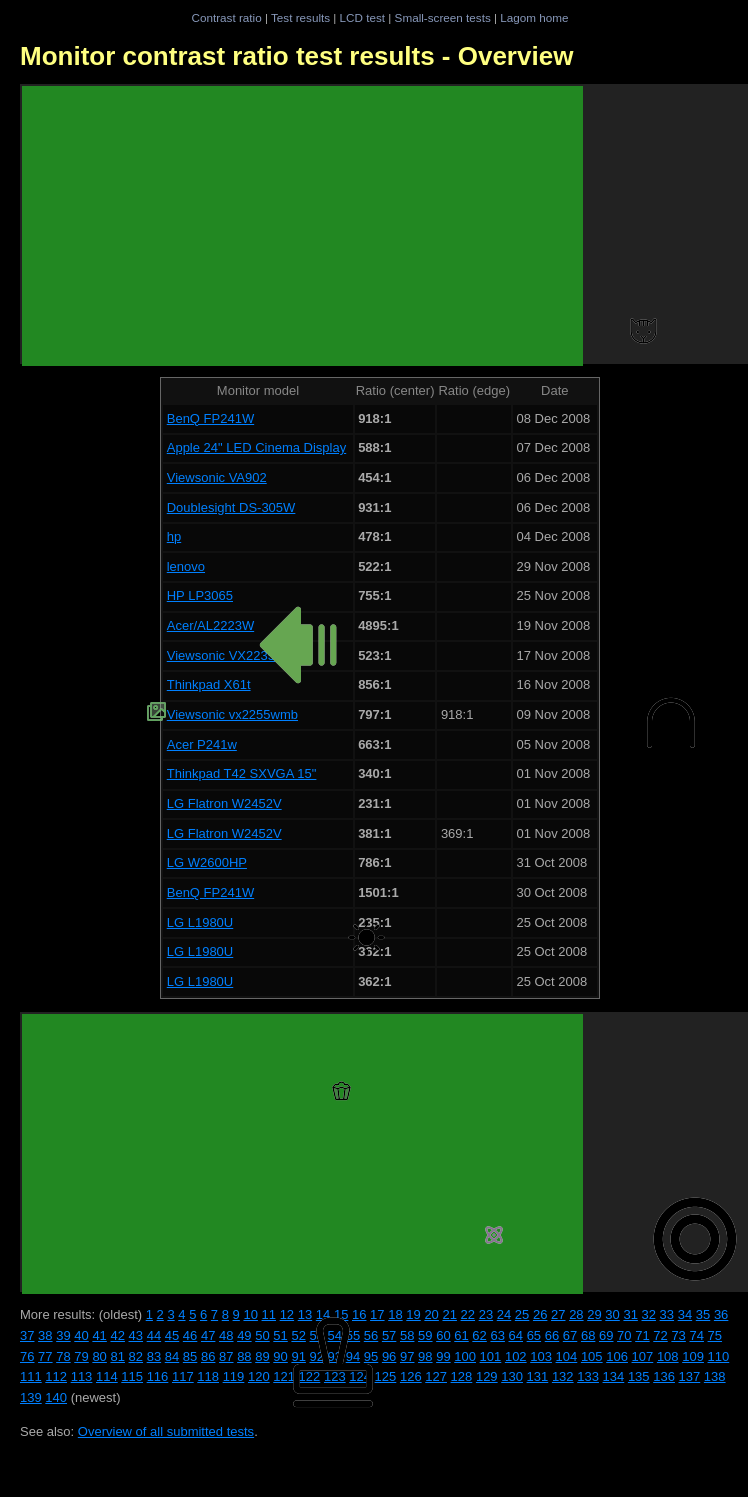 The width and height of the screenshot is (748, 1497). I want to click on apply a stamp or seal to a document, so click(333, 1364).